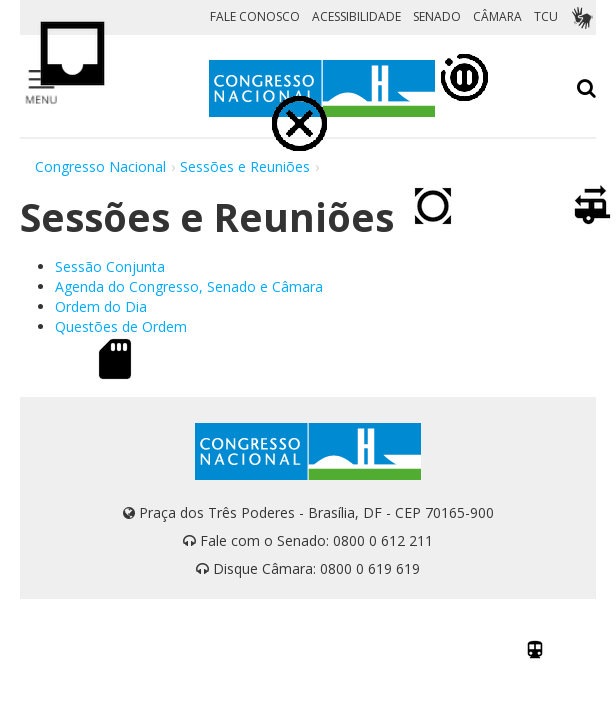  Describe the element at coordinates (299, 123) in the screenshot. I see `cancel or close the current action` at that location.